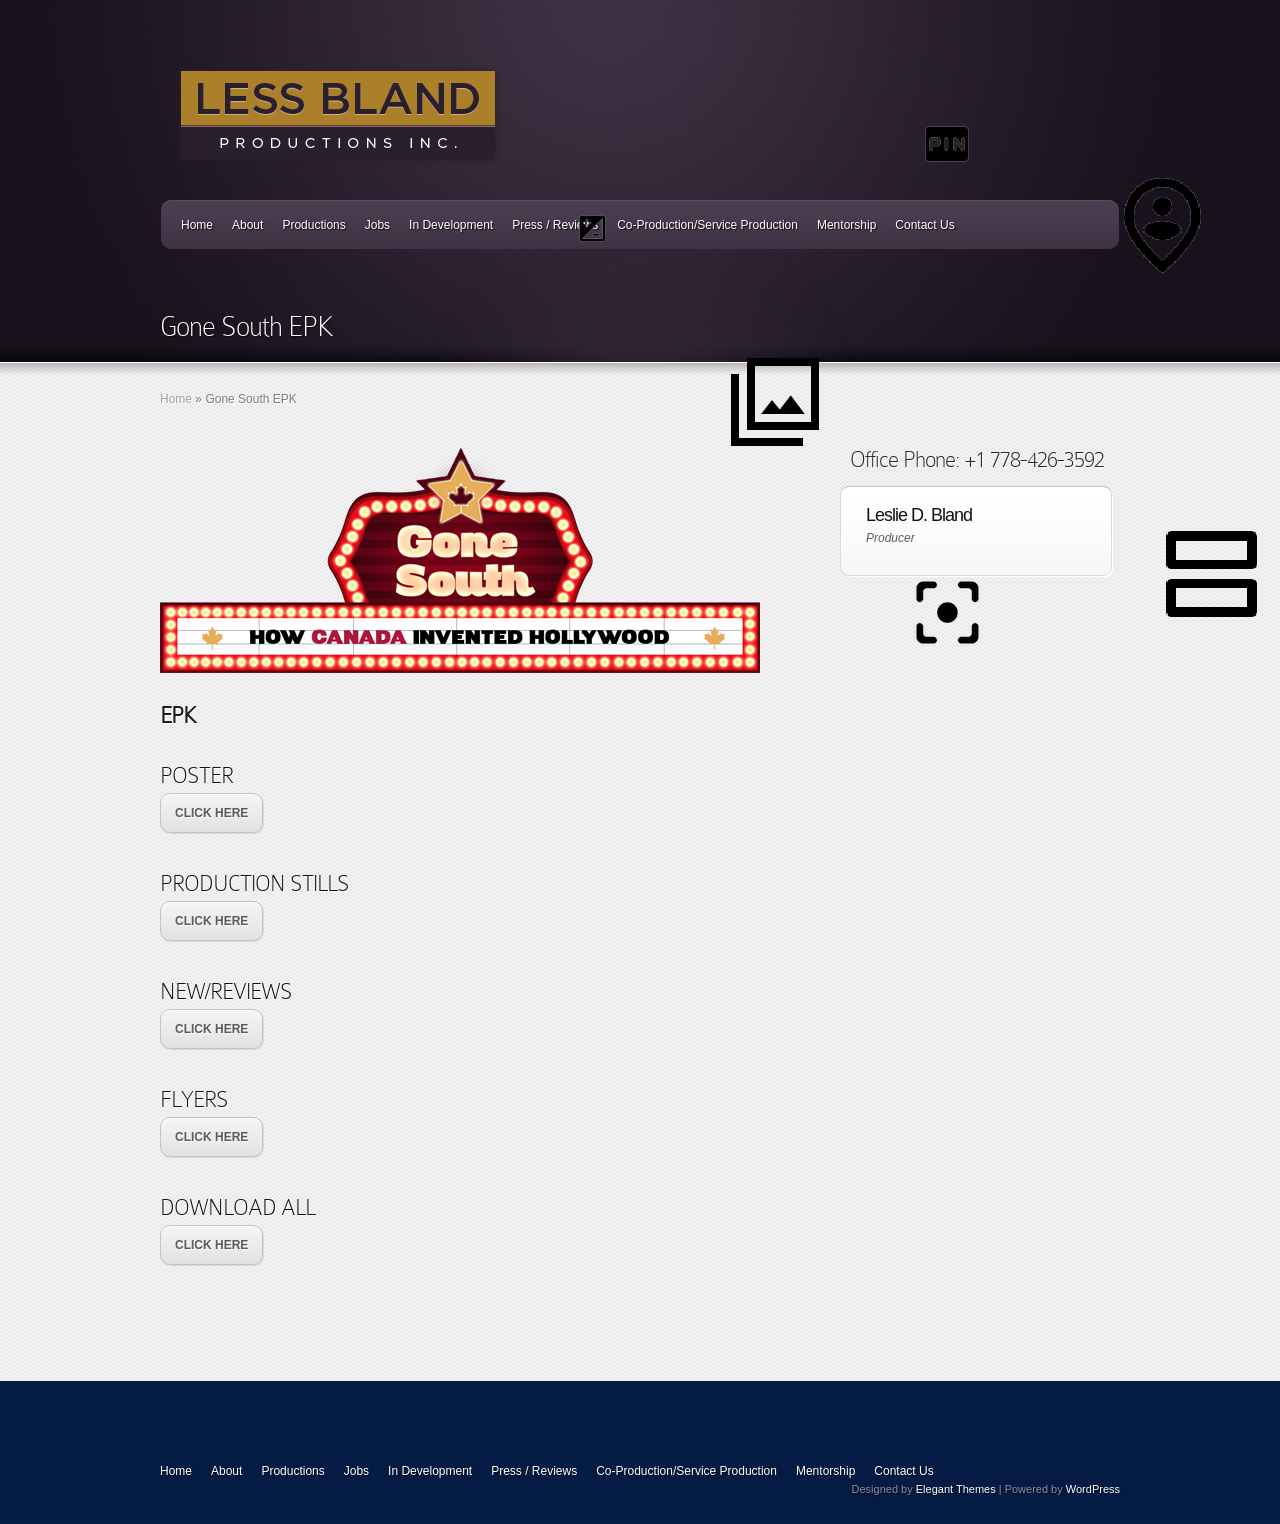 This screenshot has width=1280, height=1524. I want to click on view agenda or schedule items, so click(1214, 574).